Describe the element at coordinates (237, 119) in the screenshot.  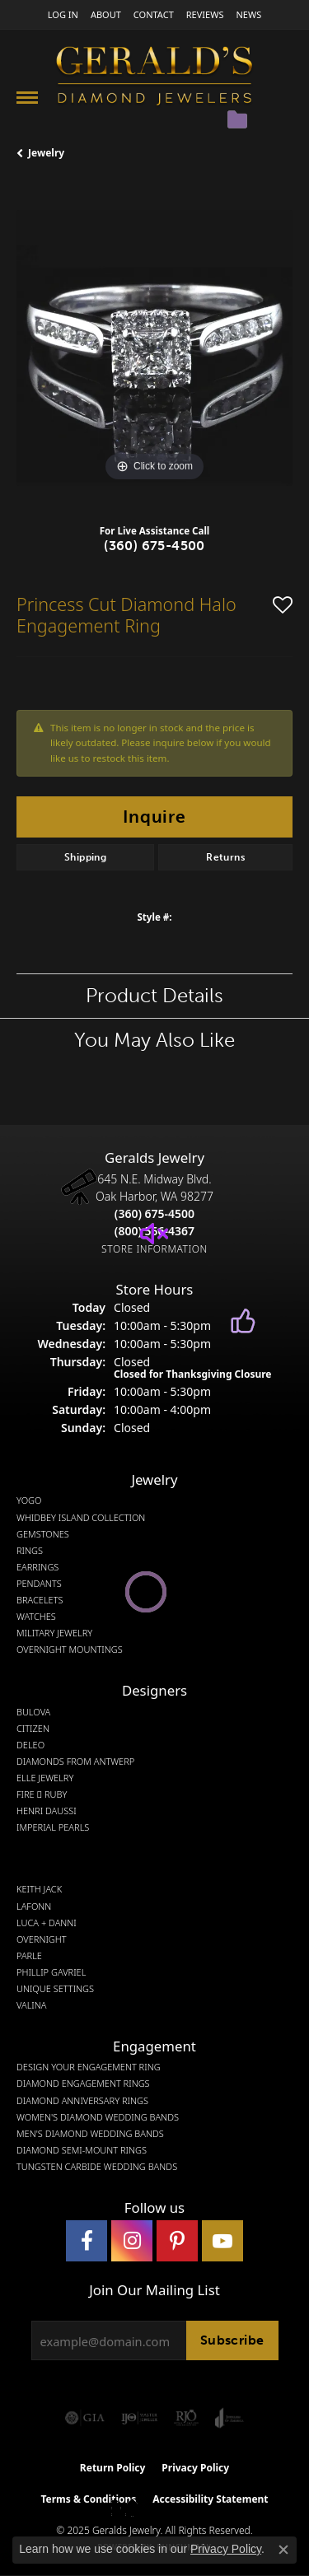
I see `open folder or directory` at that location.